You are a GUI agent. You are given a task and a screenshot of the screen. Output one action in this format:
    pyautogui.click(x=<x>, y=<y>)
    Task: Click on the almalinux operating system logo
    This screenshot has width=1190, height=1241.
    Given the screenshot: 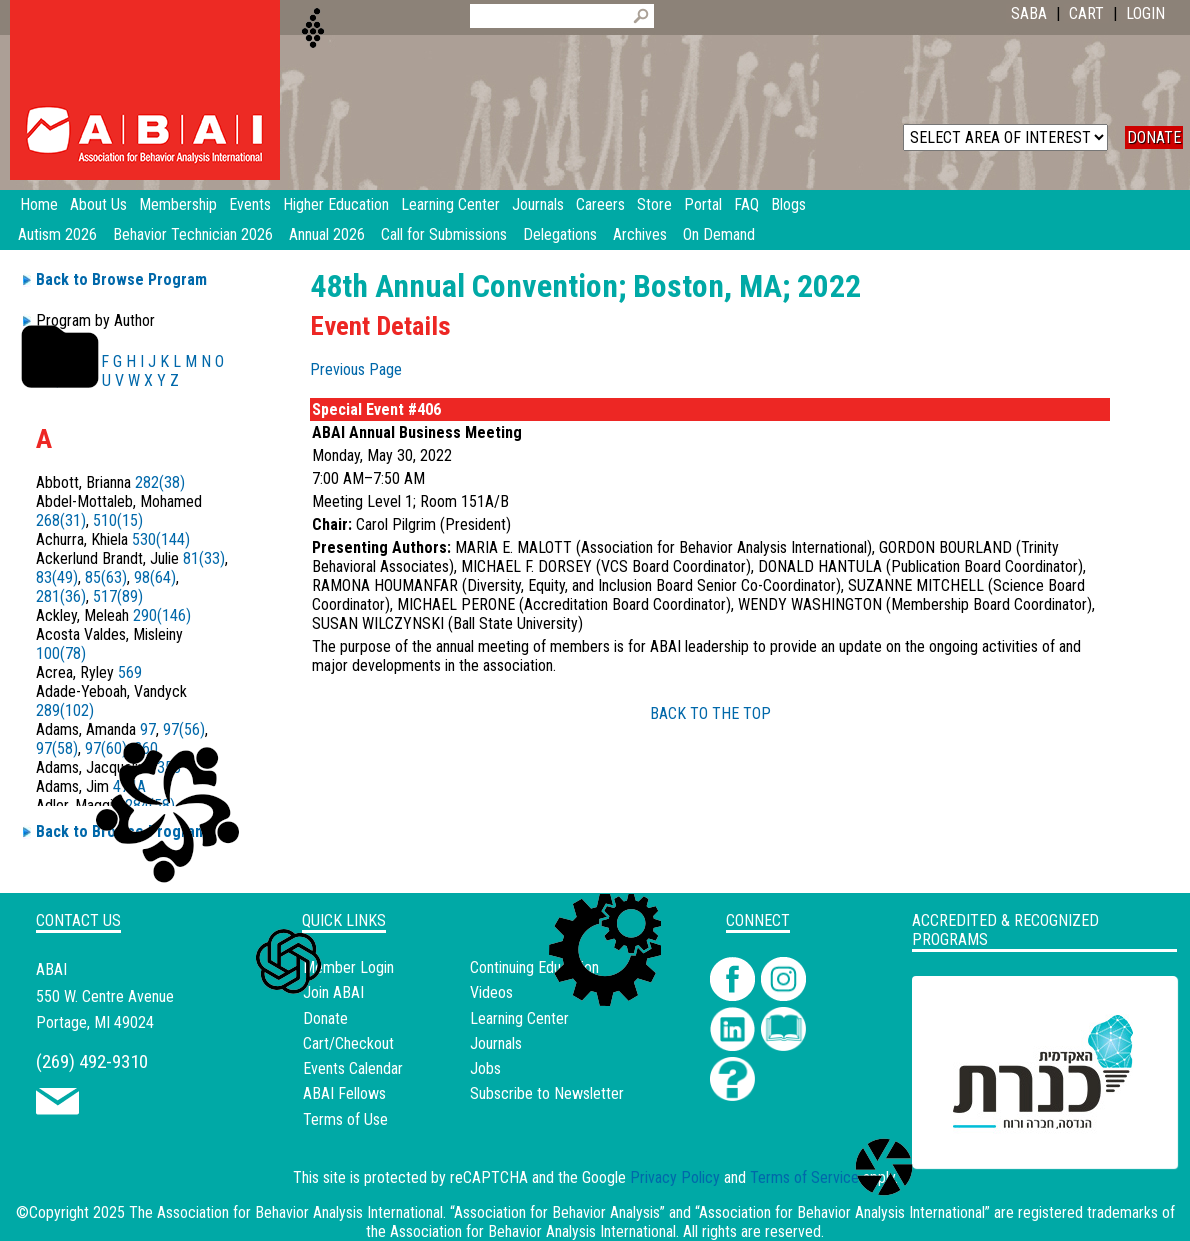 What is the action you would take?
    pyautogui.click(x=167, y=812)
    